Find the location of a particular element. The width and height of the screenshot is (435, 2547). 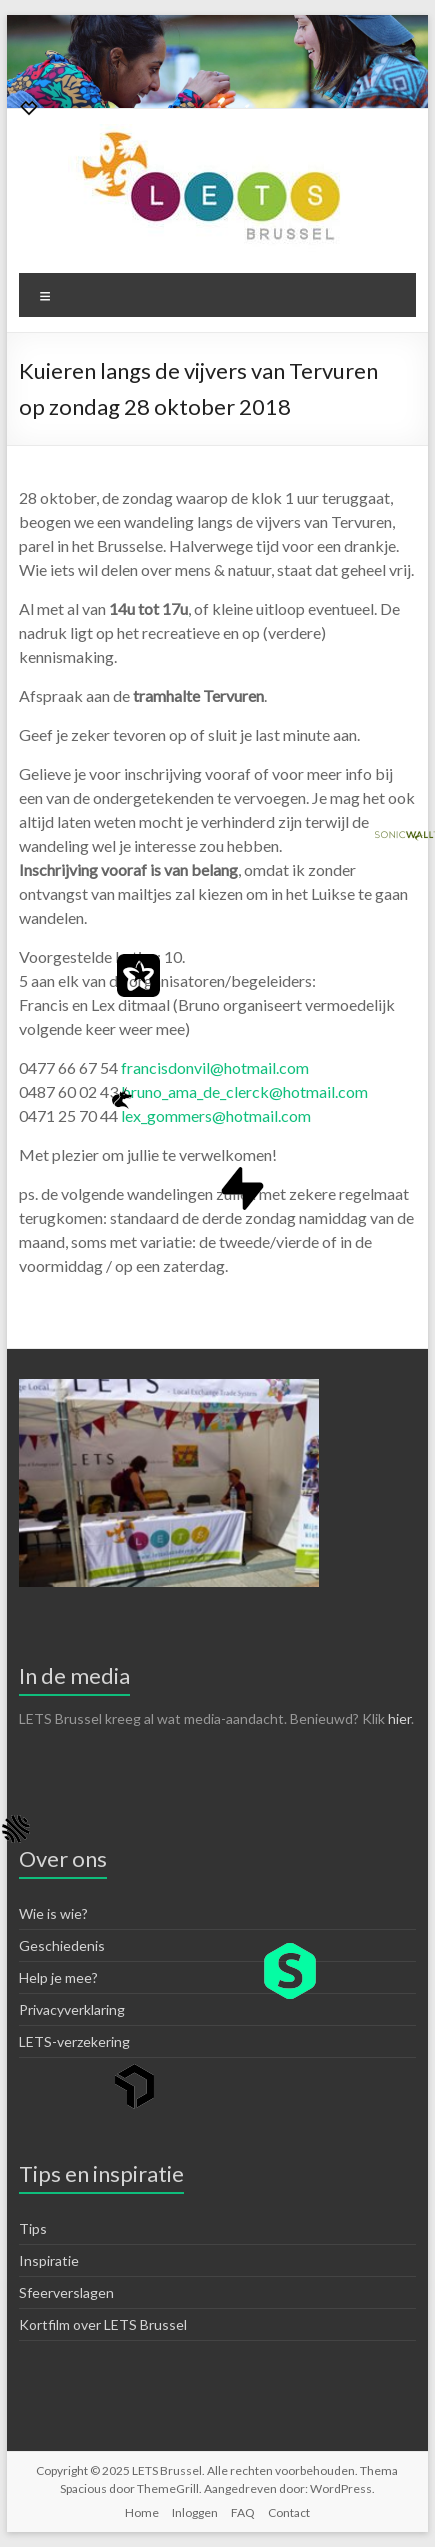

HAL company or brand logo is located at coordinates (16, 1829).